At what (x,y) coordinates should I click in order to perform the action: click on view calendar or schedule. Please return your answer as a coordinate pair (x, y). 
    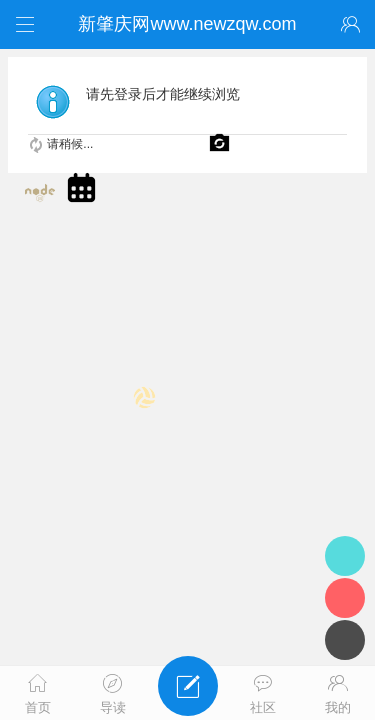
    Looking at the image, I should click on (81, 188).